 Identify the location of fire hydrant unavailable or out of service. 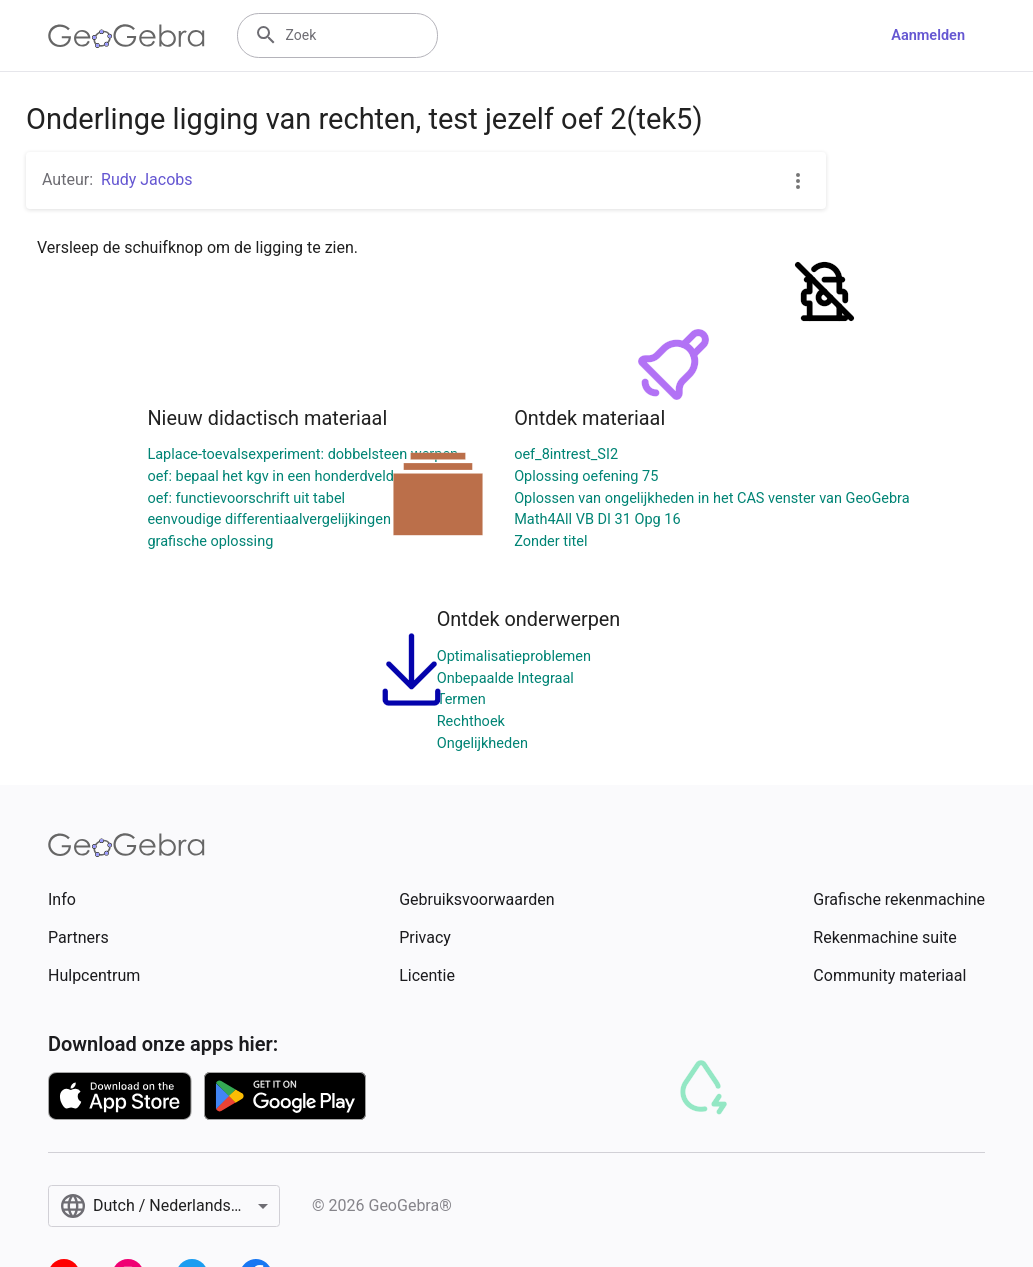
(824, 291).